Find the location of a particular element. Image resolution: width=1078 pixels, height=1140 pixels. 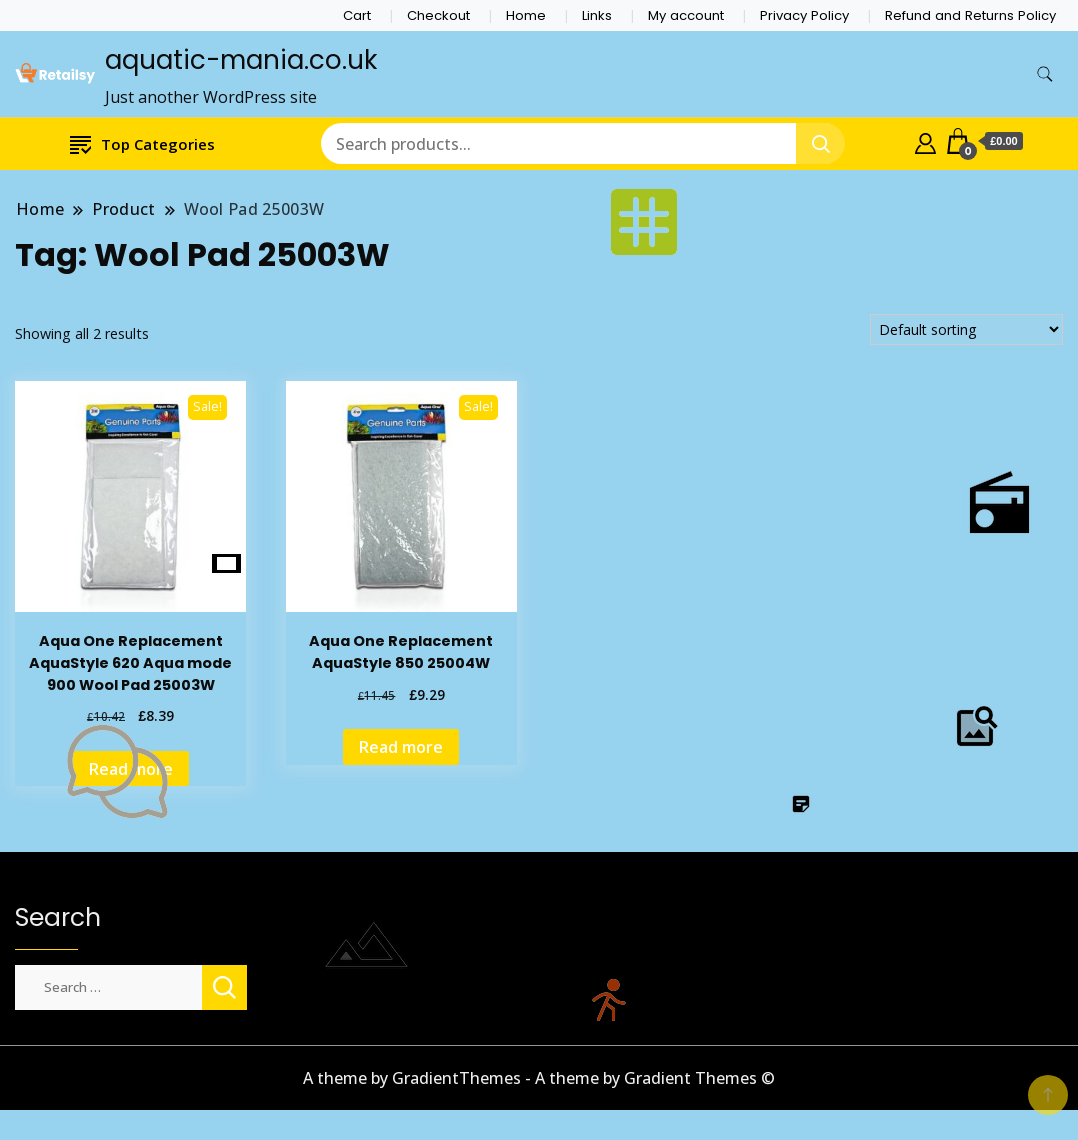

create a new note is located at coordinates (801, 804).